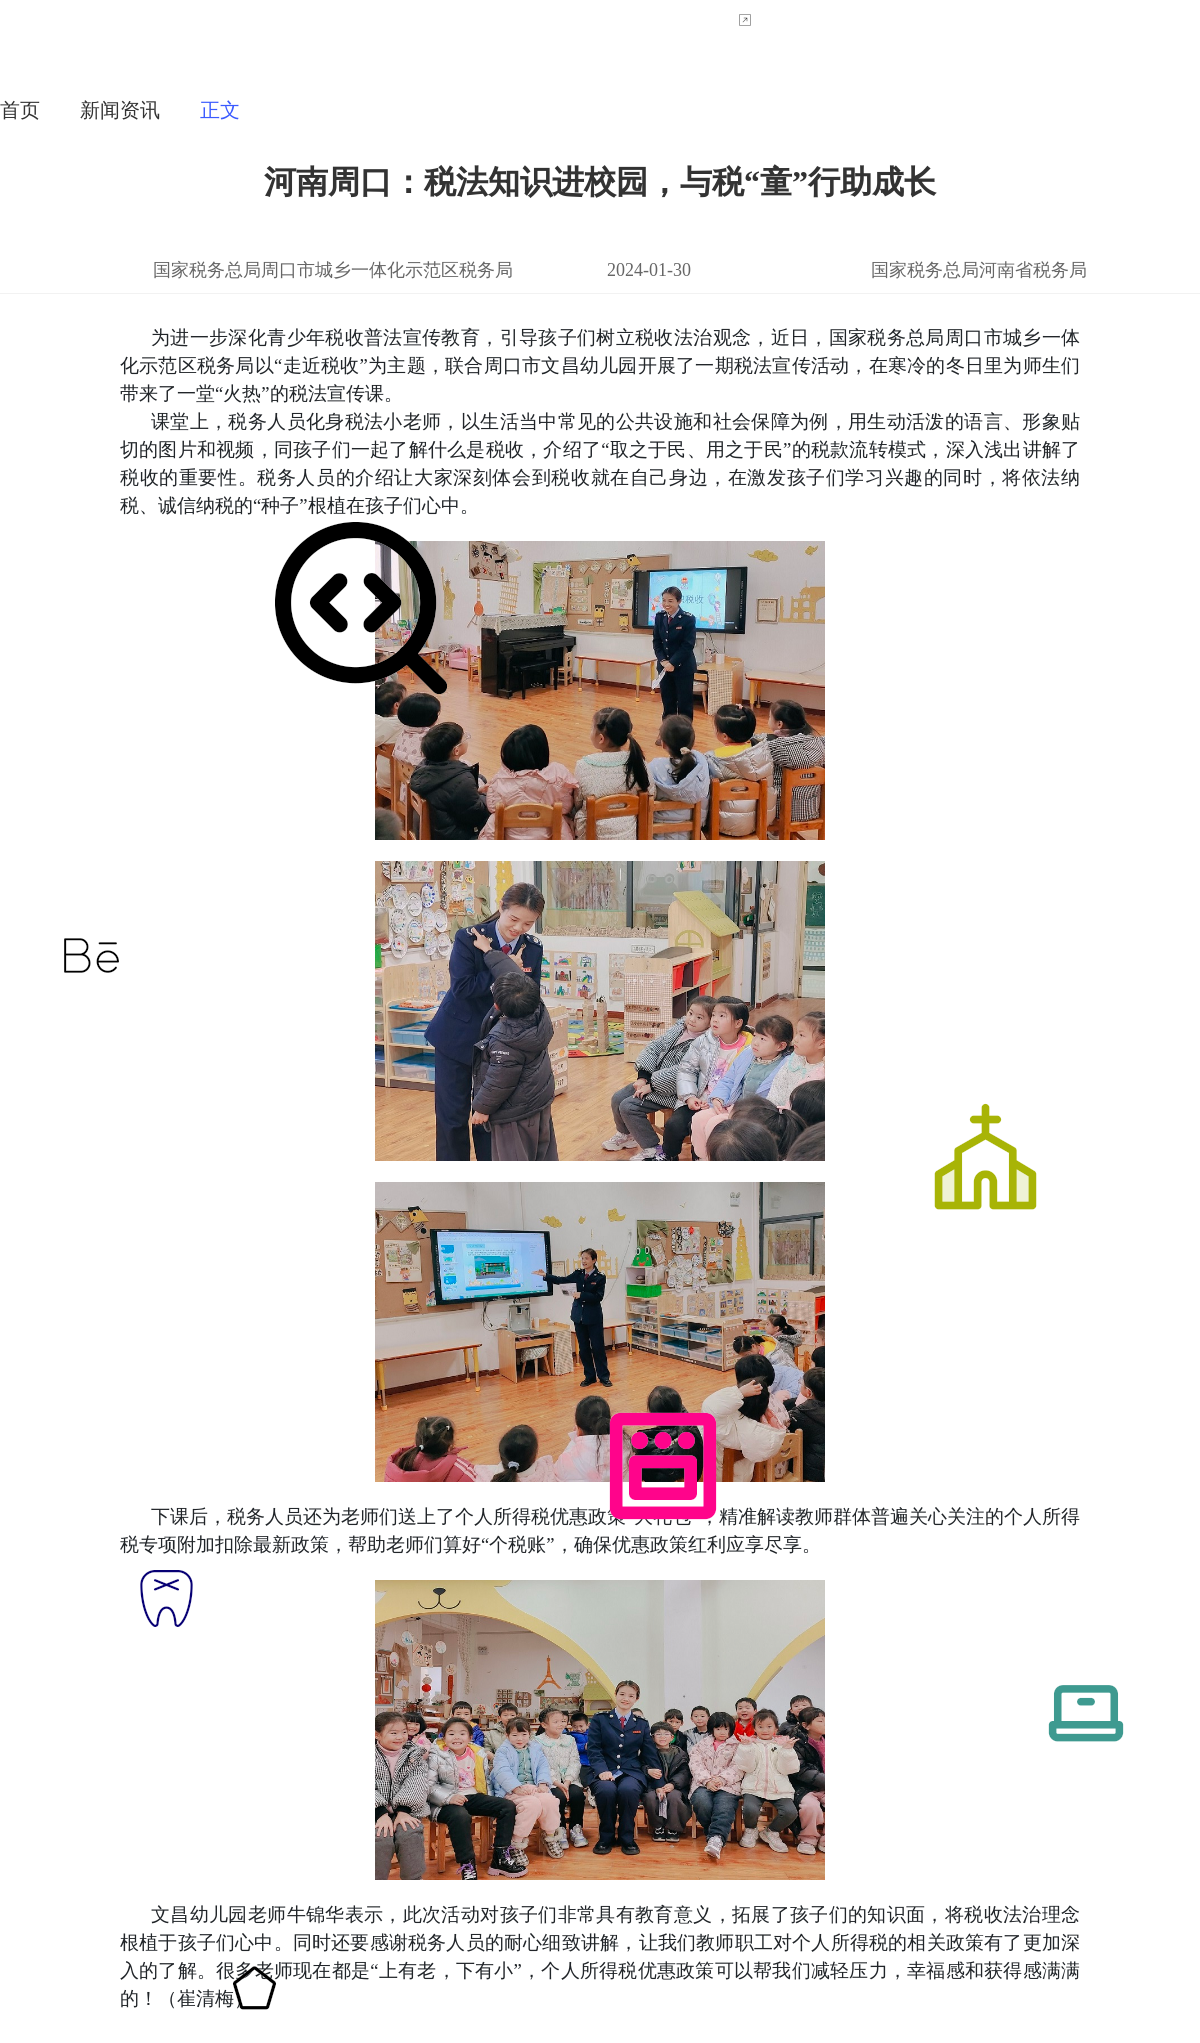  Describe the element at coordinates (361, 608) in the screenshot. I see `scan or search through code` at that location.